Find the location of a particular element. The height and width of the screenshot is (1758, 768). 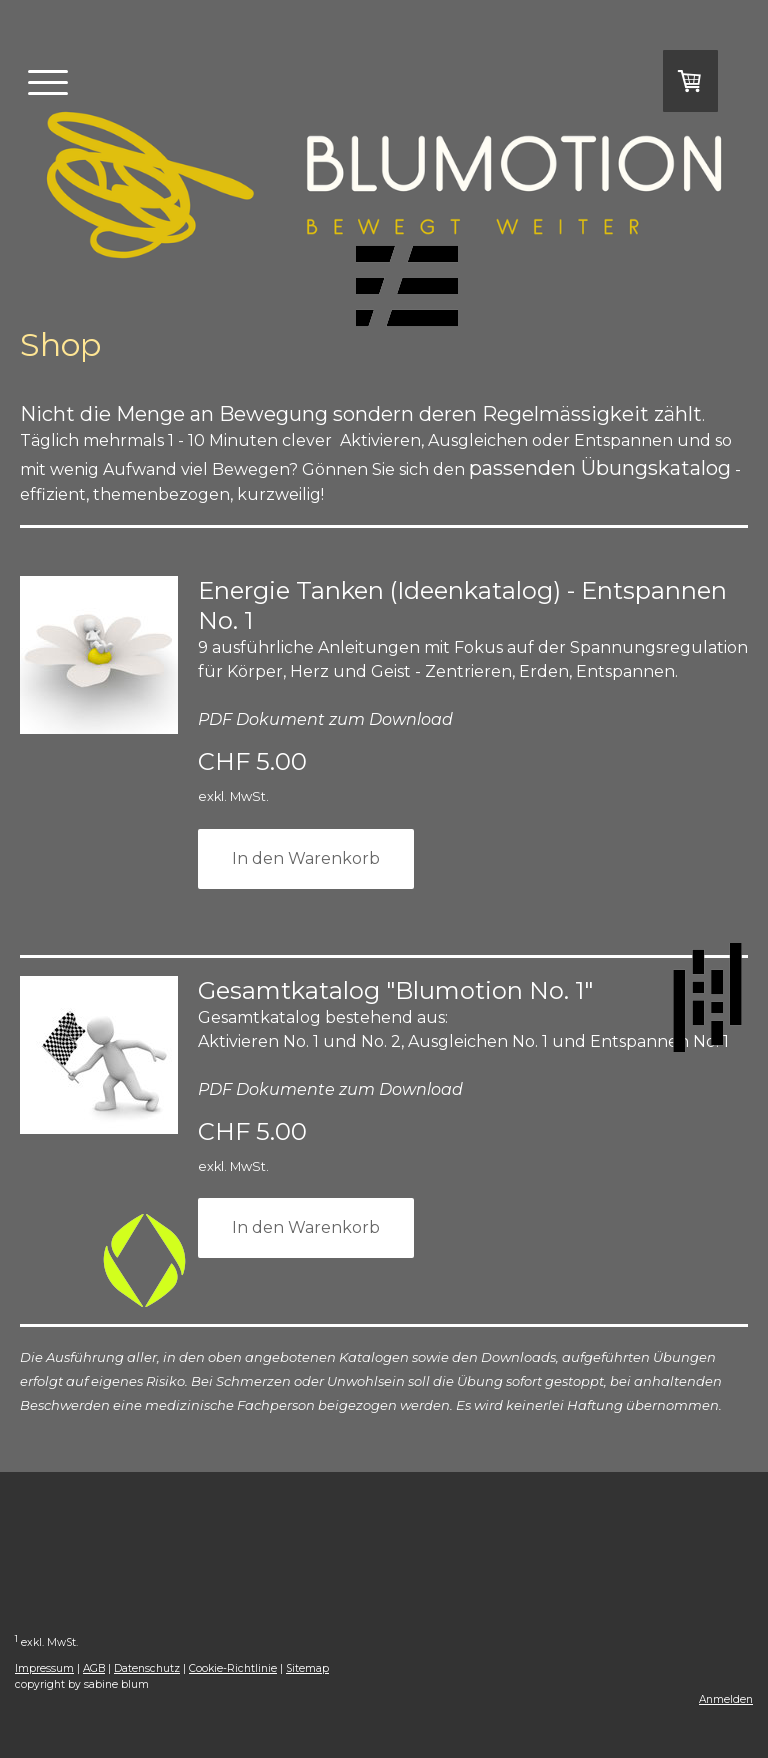

ethereum name service (ENS) logo is located at coordinates (144, 1260).